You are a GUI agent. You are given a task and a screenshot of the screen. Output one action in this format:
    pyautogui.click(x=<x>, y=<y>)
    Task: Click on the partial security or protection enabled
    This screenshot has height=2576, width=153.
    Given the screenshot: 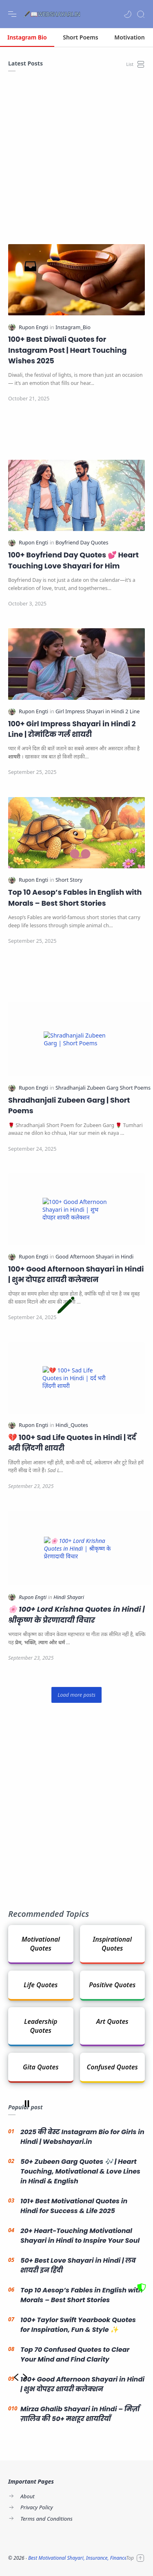 What is the action you would take?
    pyautogui.click(x=142, y=2288)
    